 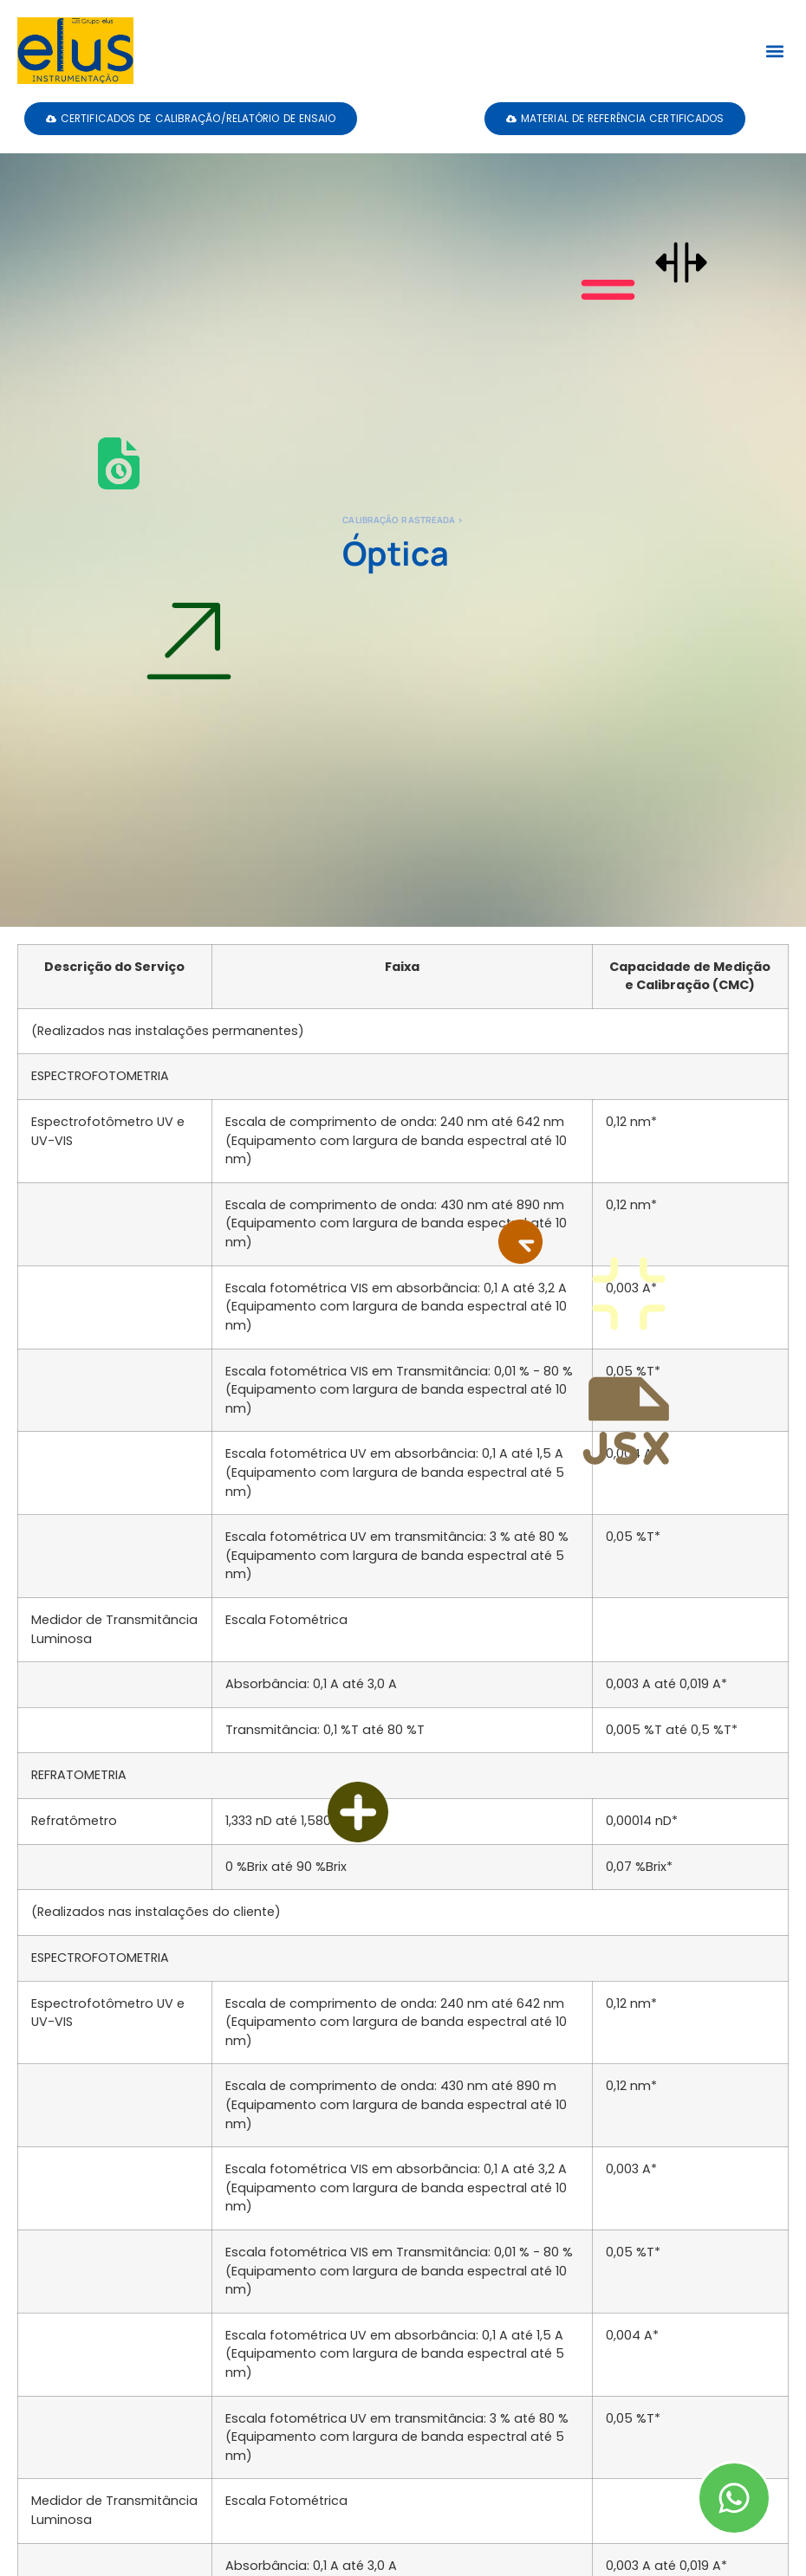 I want to click on a JSX file type indicator, so click(x=628, y=1424).